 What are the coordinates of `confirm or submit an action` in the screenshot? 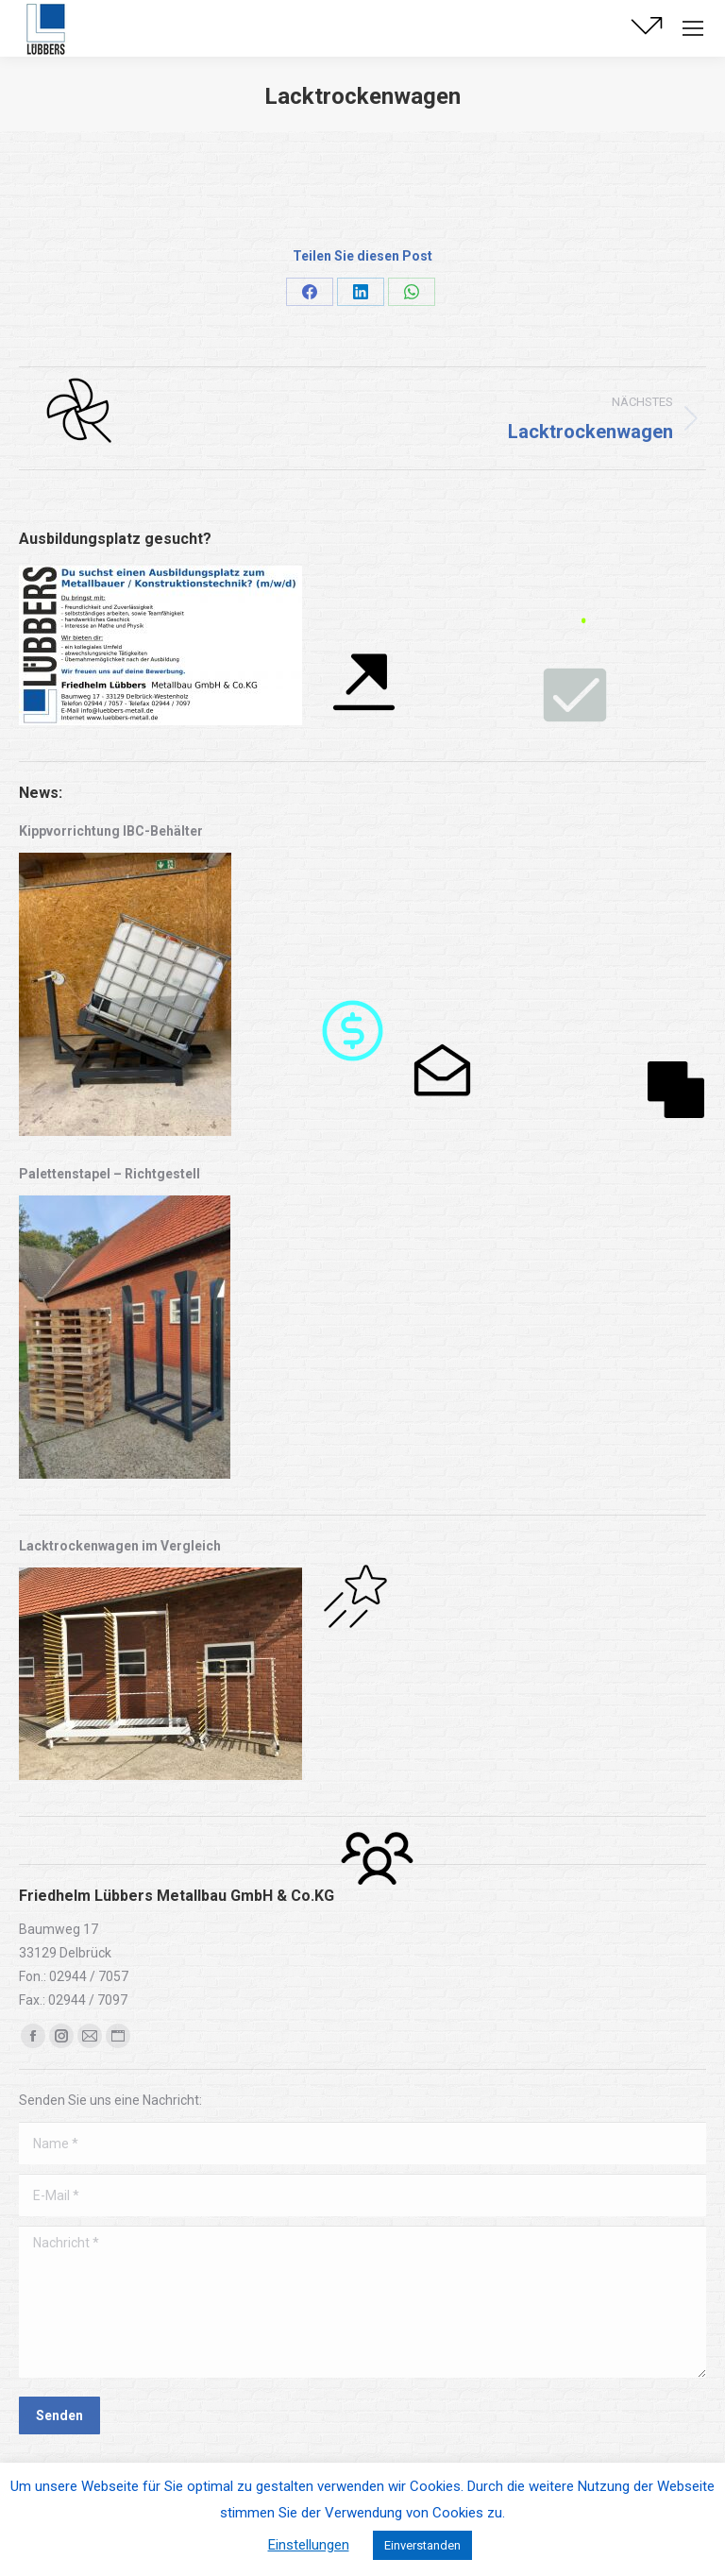 It's located at (575, 695).